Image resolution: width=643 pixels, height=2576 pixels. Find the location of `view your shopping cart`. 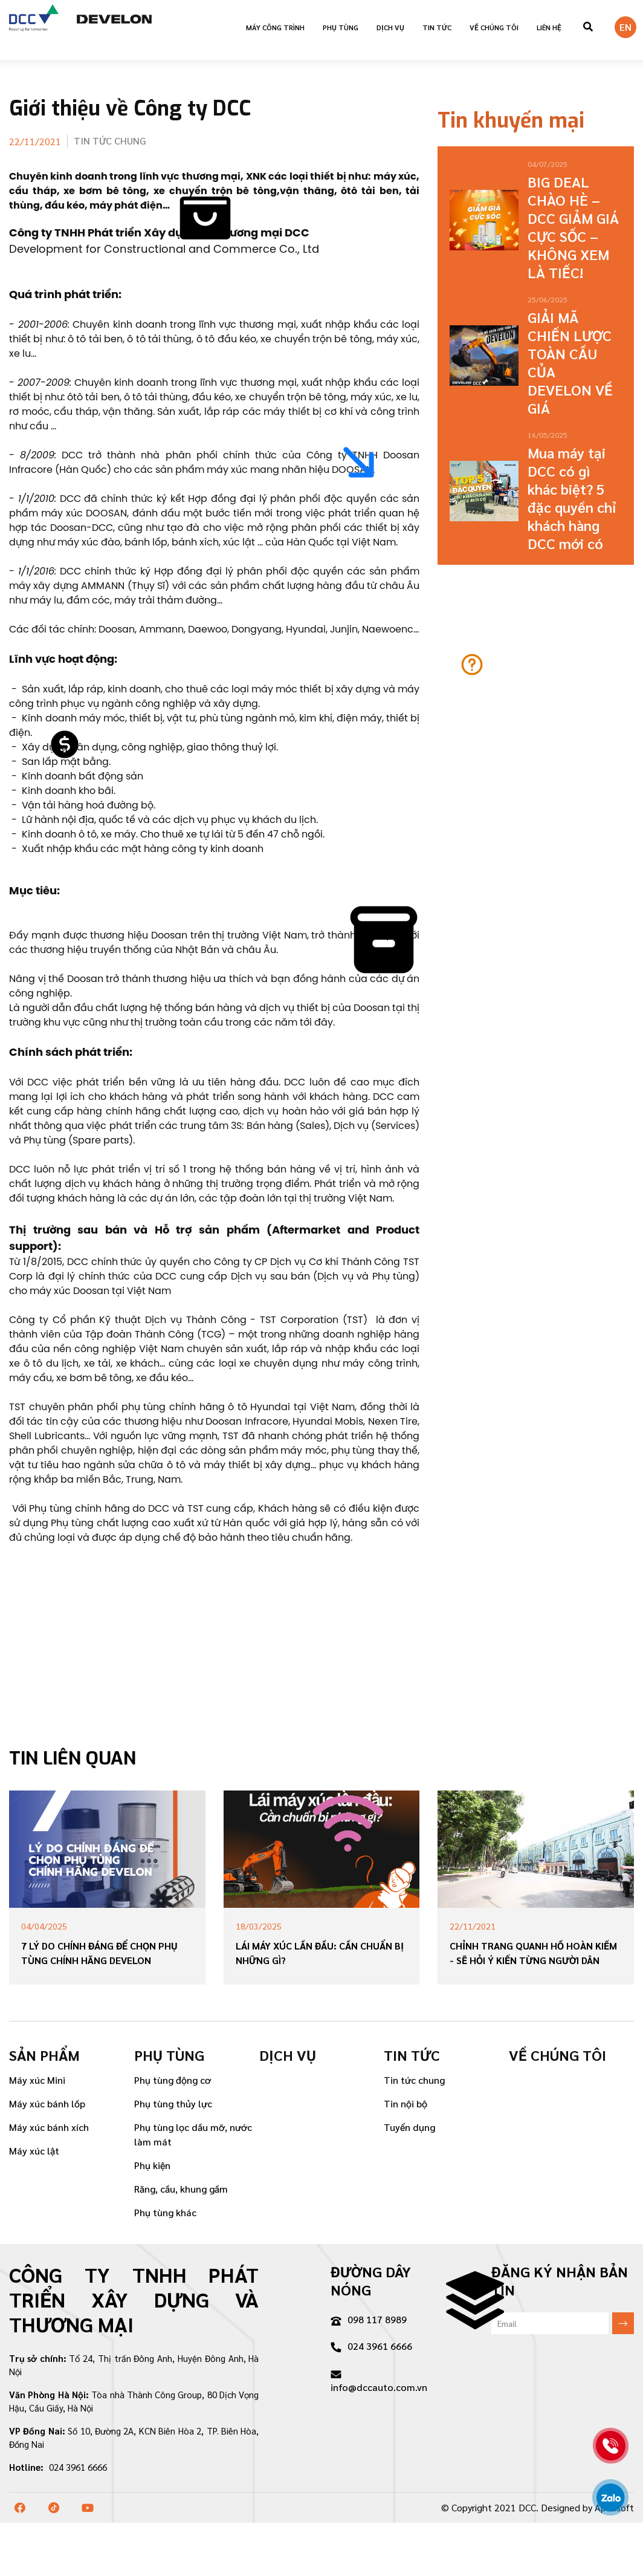

view your shopping cart is located at coordinates (205, 218).